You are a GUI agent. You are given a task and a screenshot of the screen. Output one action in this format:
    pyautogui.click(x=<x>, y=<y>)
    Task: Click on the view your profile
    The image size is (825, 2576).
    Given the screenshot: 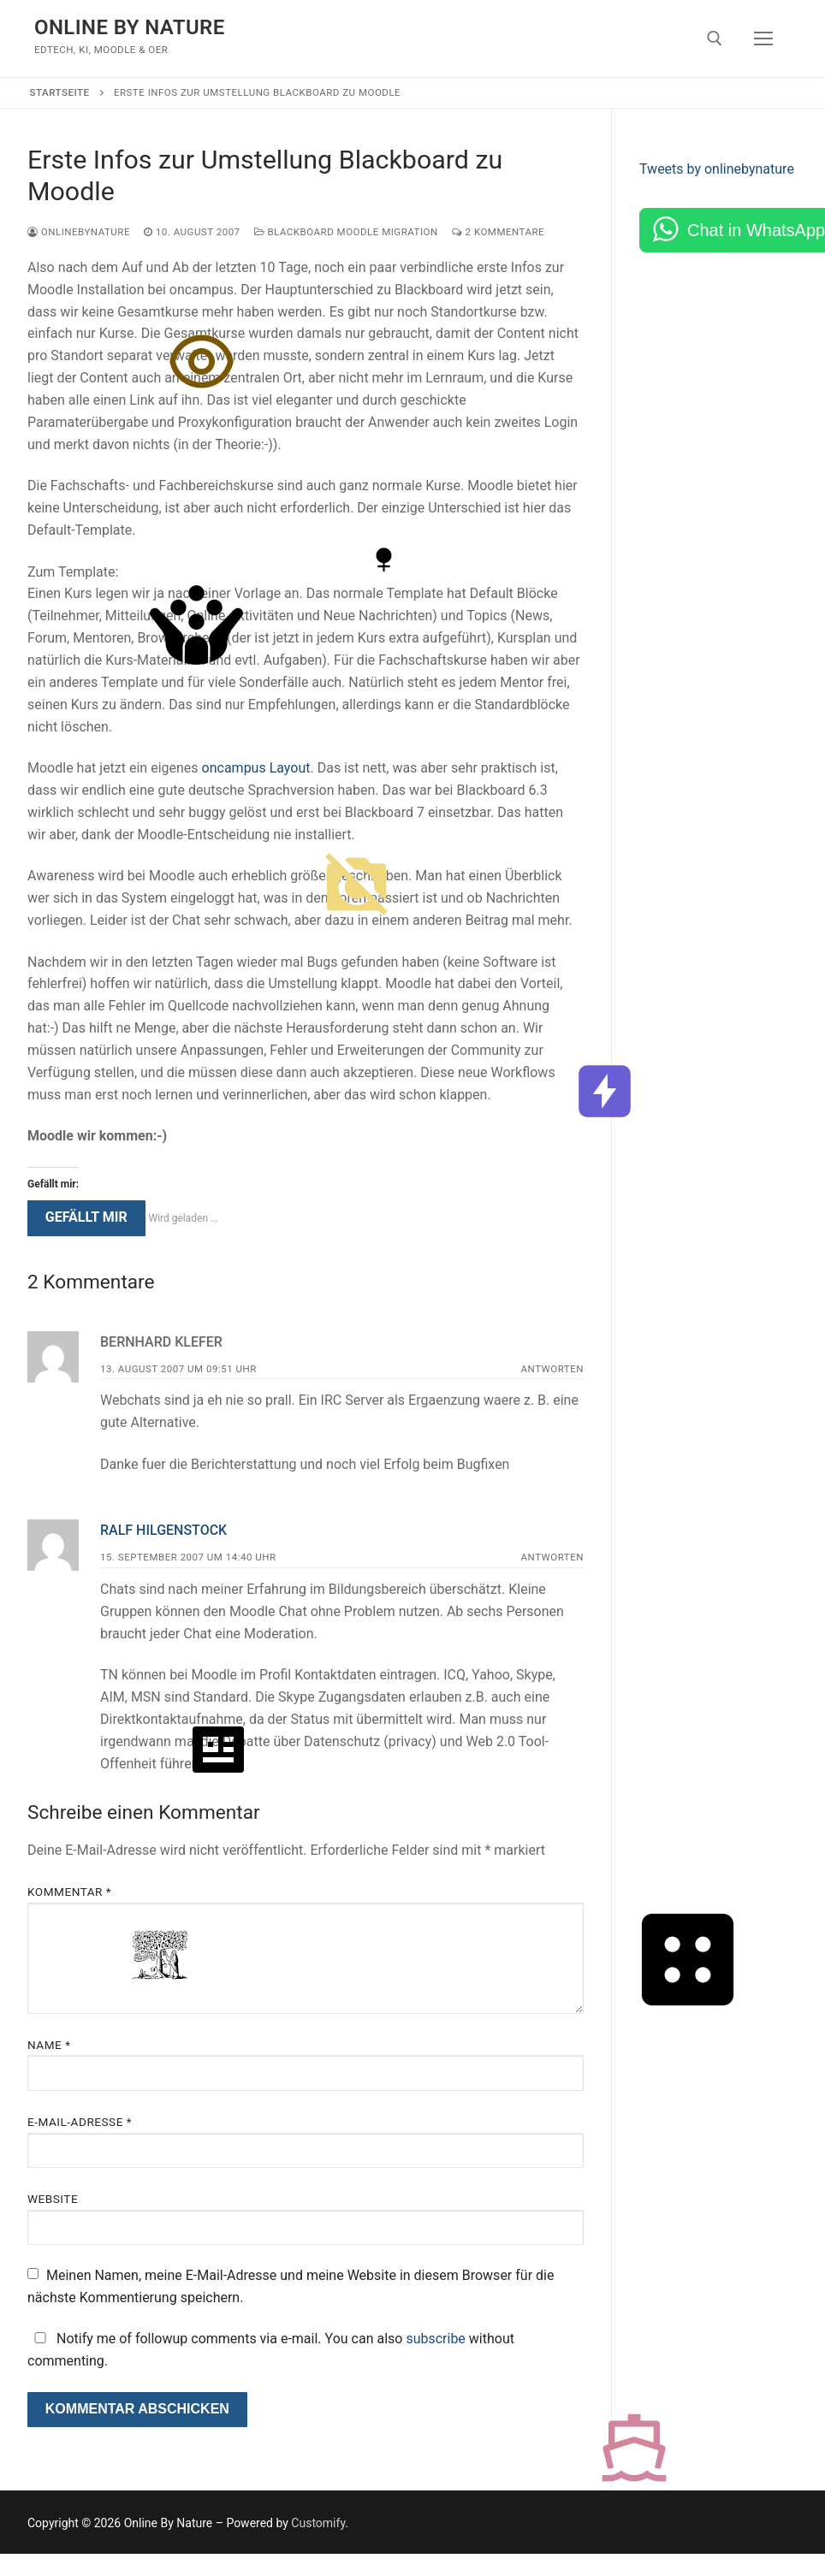 What is the action you would take?
    pyautogui.click(x=218, y=1750)
    